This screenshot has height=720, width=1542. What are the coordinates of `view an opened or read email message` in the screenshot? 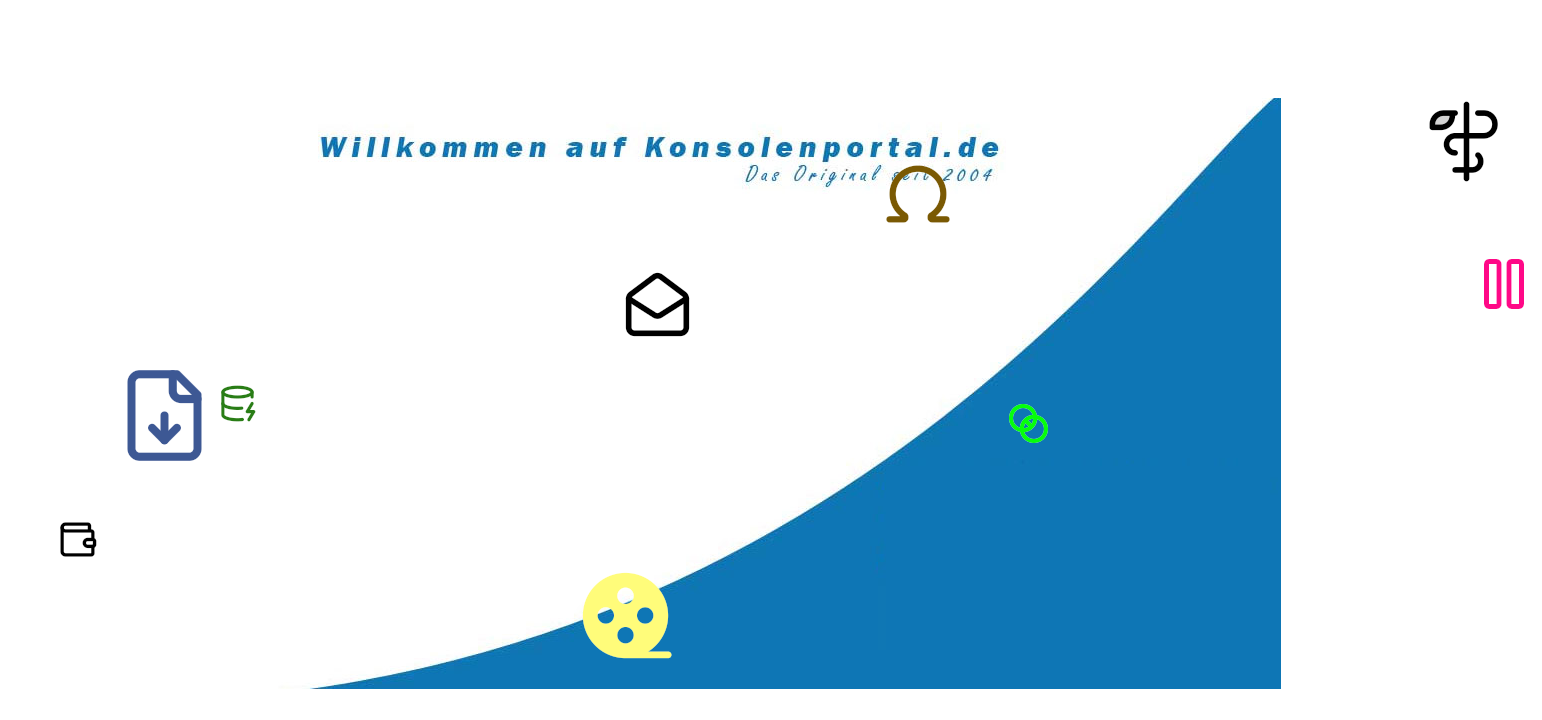 It's located at (657, 304).